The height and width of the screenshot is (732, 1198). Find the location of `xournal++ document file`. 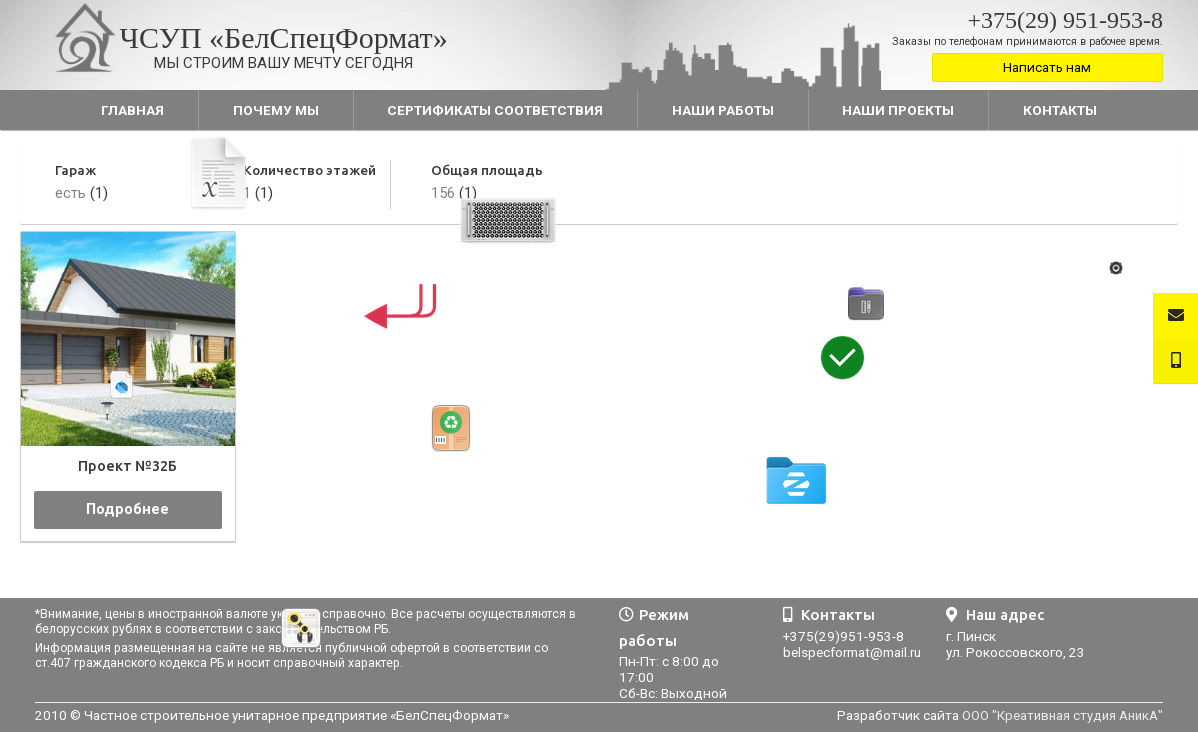

xournal++ document file is located at coordinates (218, 173).